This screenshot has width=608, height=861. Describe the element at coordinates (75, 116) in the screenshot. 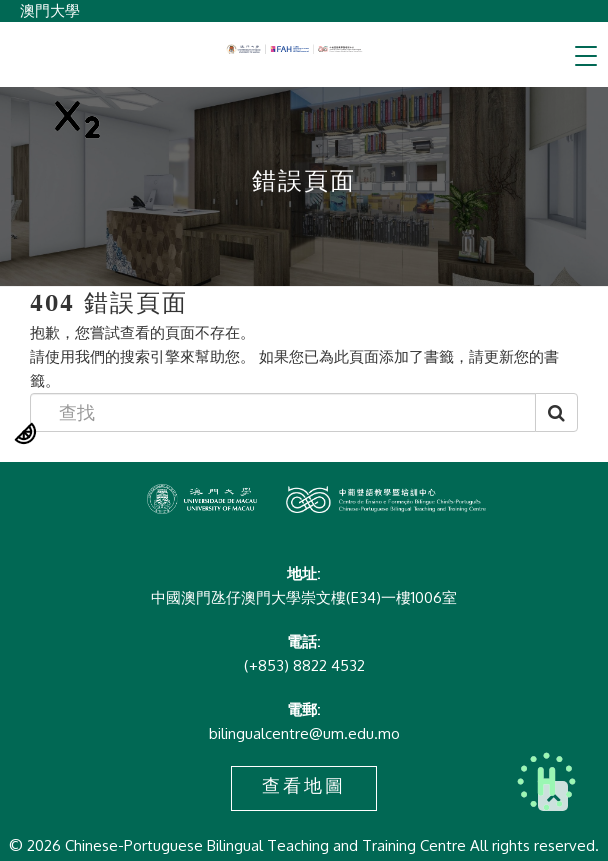

I see `format text as subscript` at that location.